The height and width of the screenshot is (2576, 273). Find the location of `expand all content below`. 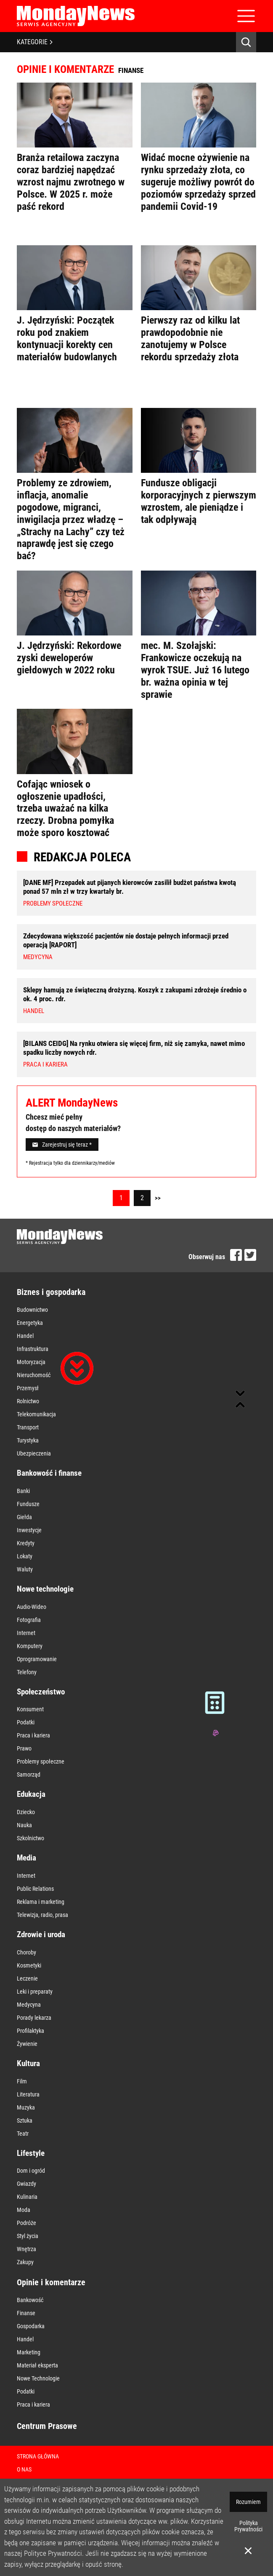

expand all content below is located at coordinates (77, 1368).